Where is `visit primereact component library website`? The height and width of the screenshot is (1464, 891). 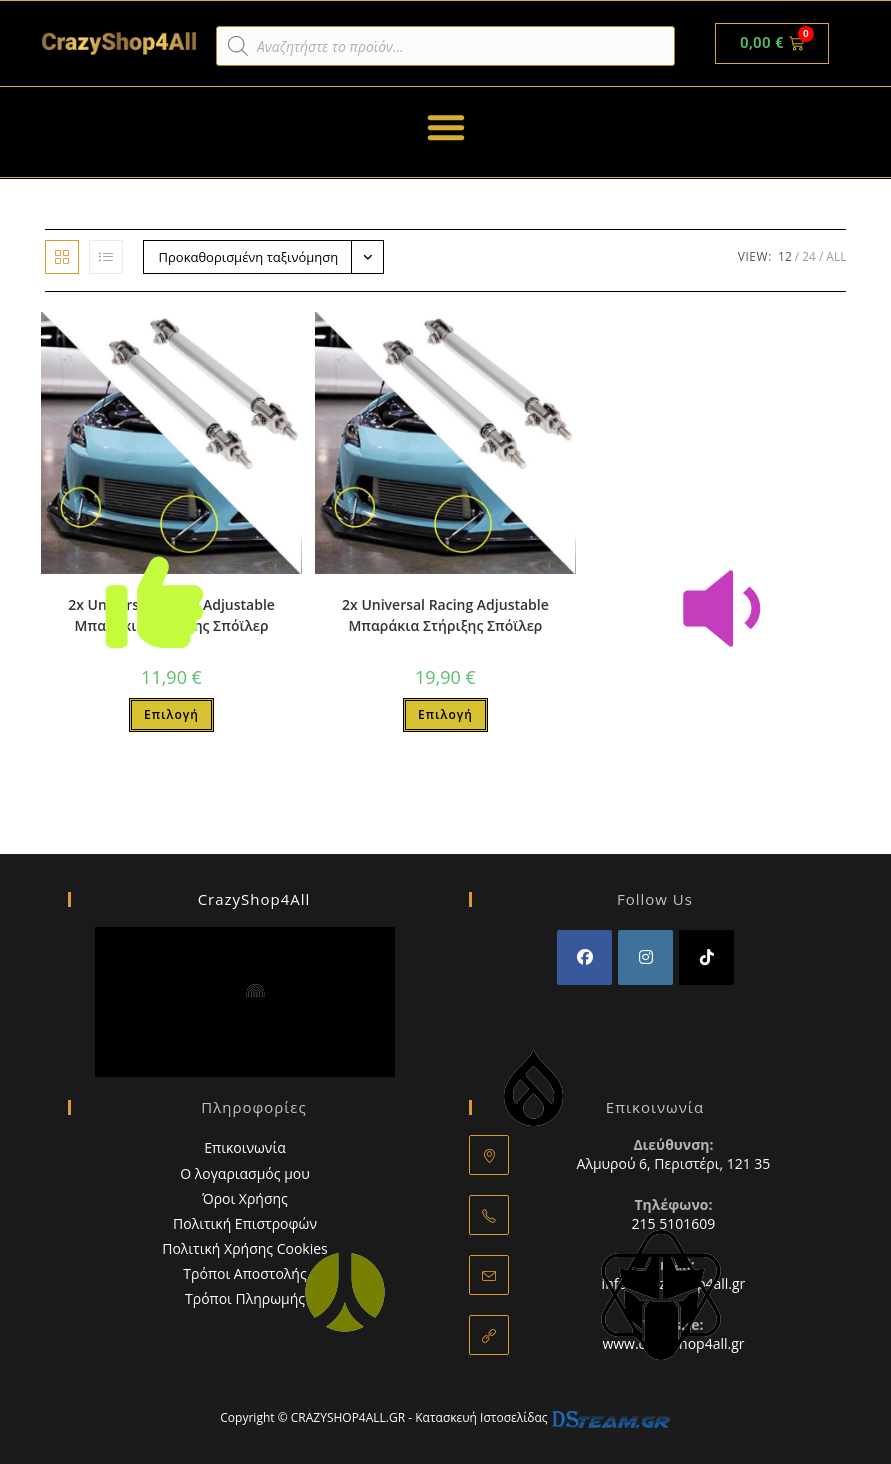
visit primereact component library website is located at coordinates (661, 1295).